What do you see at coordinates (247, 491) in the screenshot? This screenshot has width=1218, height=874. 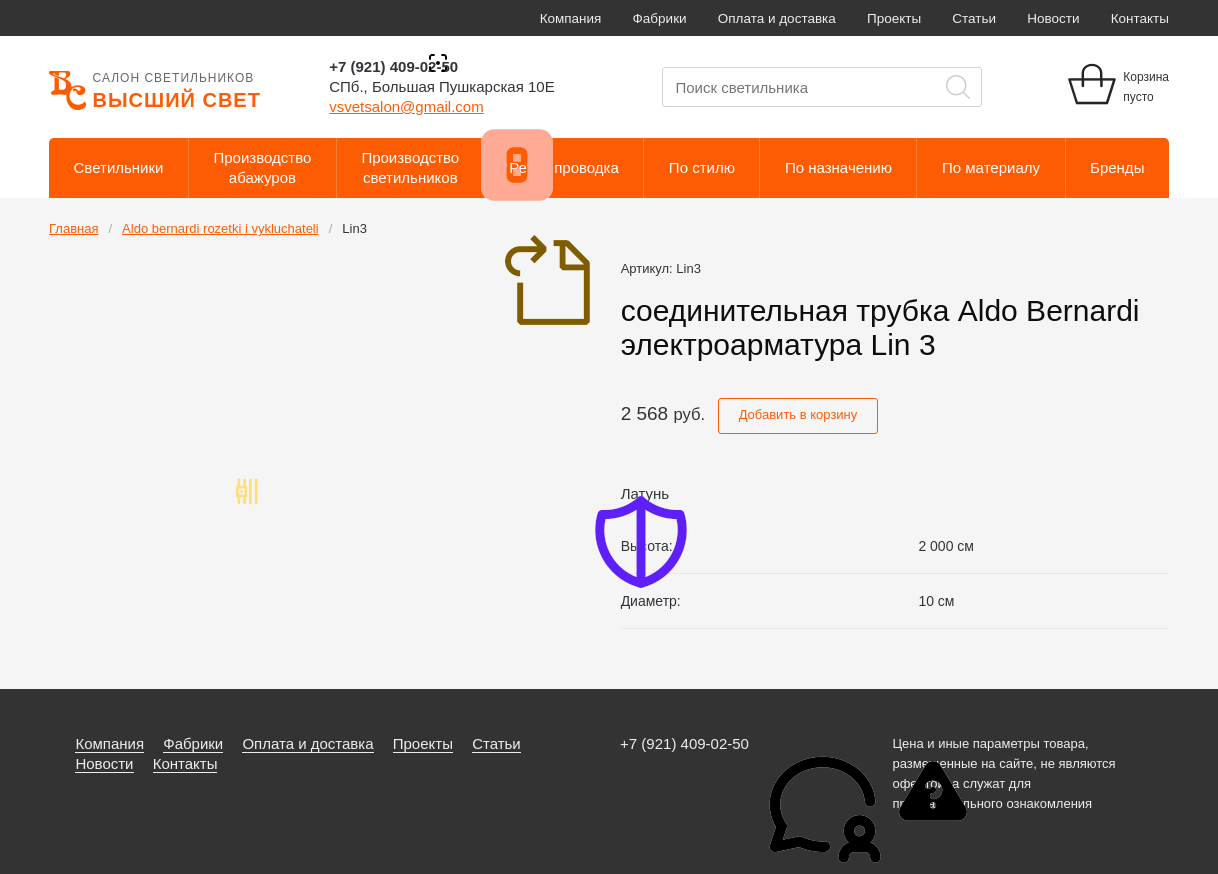 I see `indicates a prison or correctional facility location` at bounding box center [247, 491].